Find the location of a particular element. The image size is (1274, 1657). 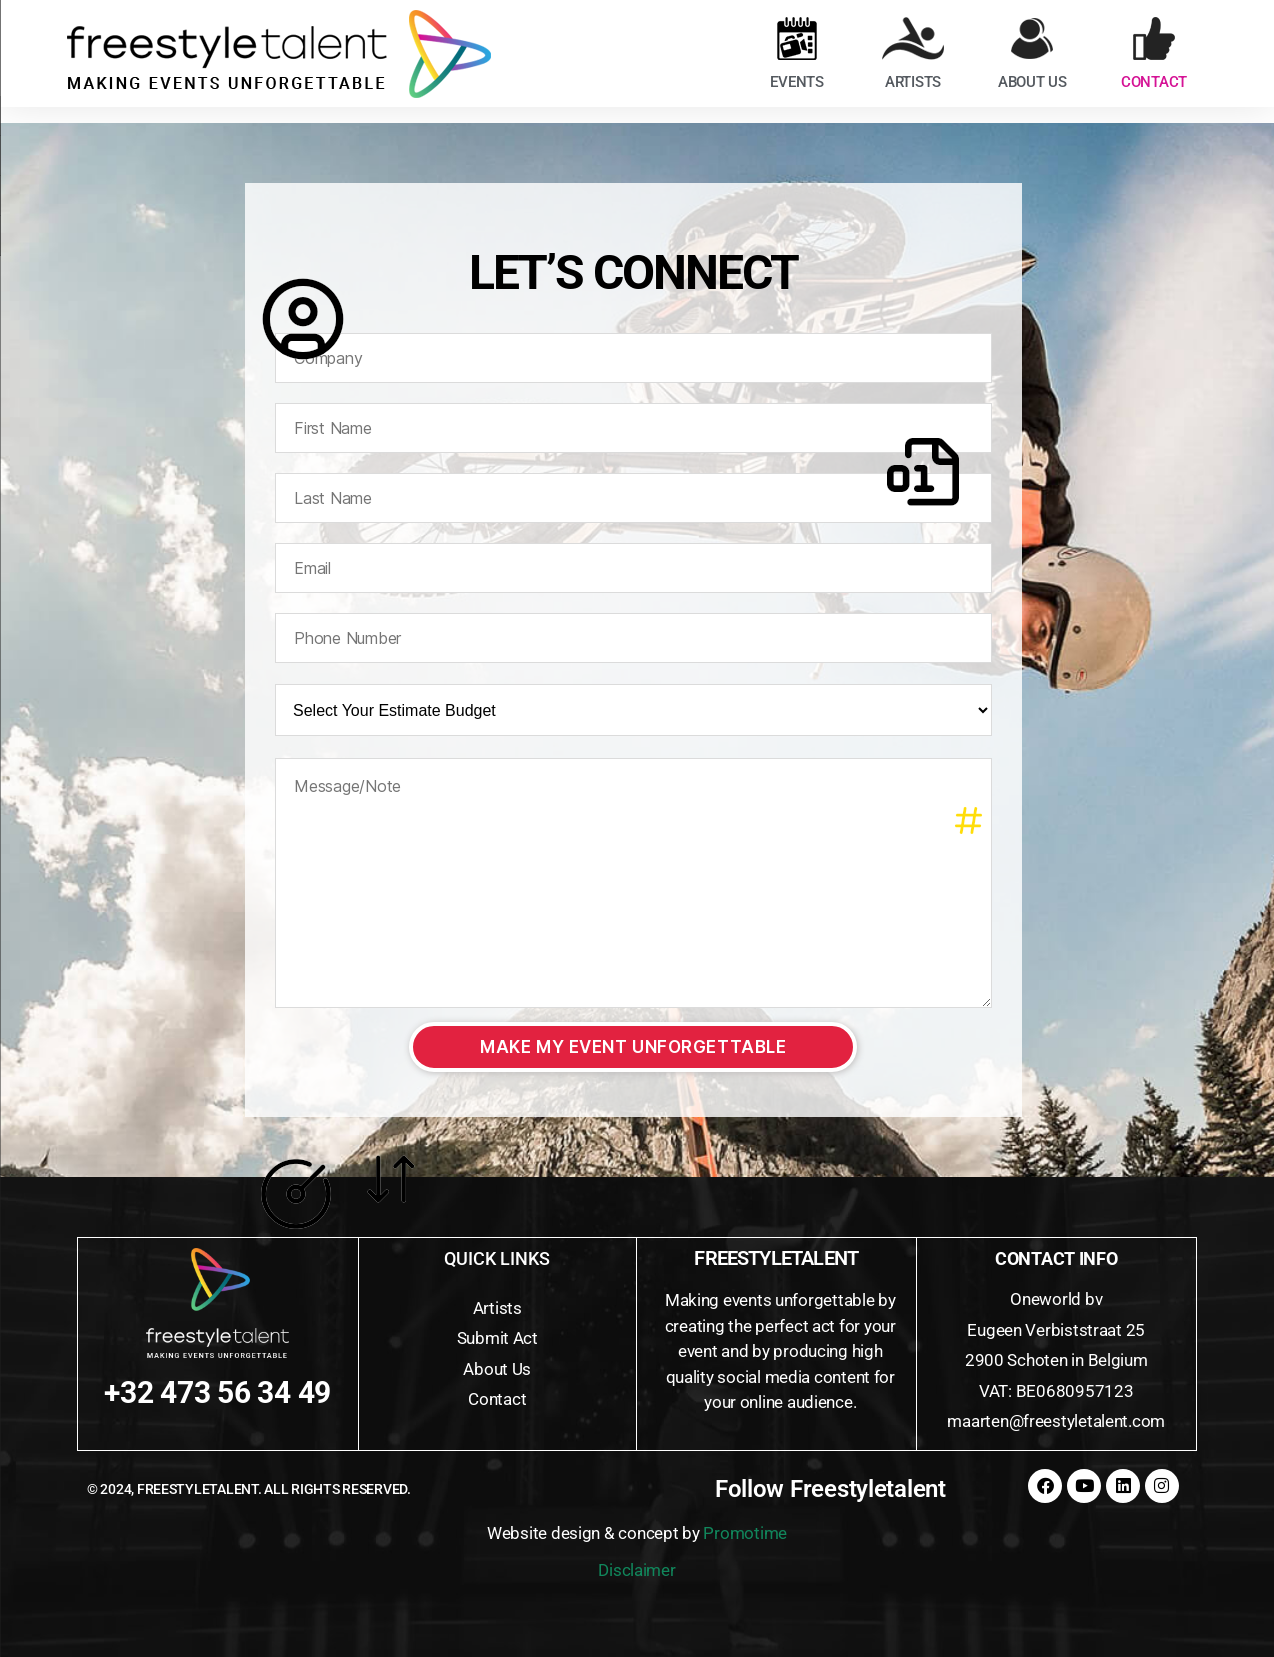

sort items in ascending or descending order is located at coordinates (391, 1179).